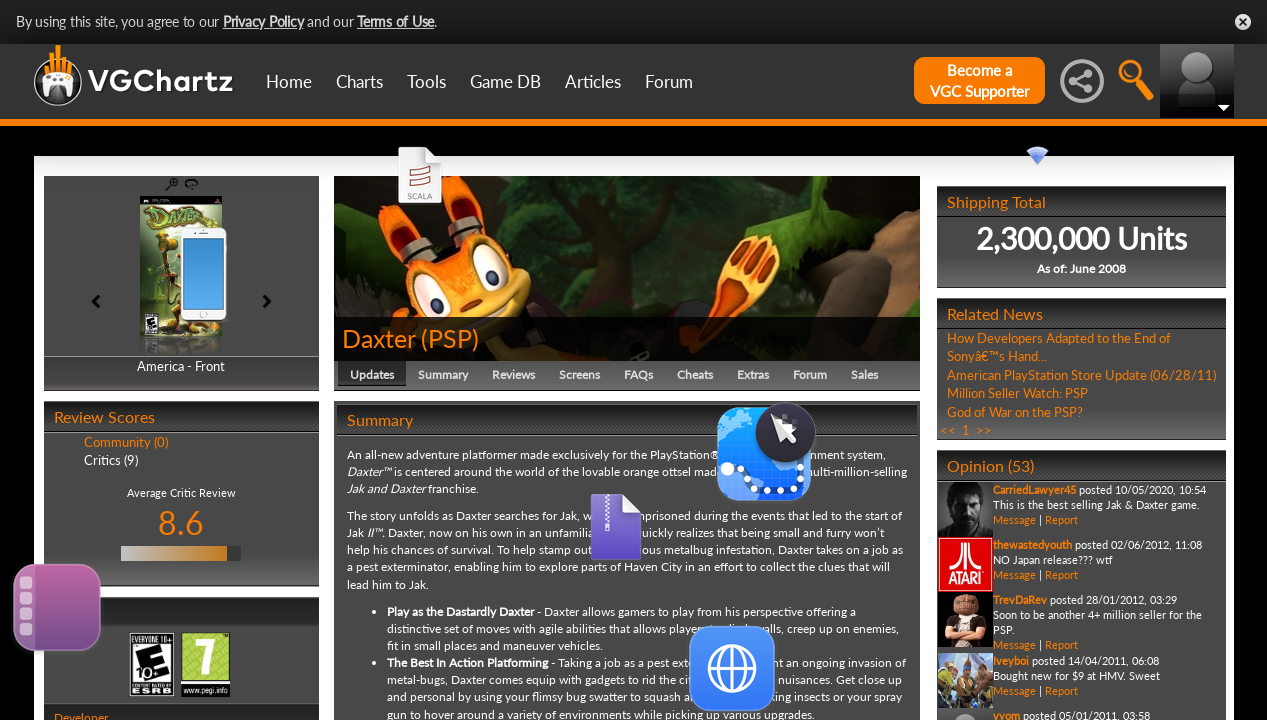 The image size is (1267, 720). I want to click on a compressed bzdvi document file, so click(616, 528).